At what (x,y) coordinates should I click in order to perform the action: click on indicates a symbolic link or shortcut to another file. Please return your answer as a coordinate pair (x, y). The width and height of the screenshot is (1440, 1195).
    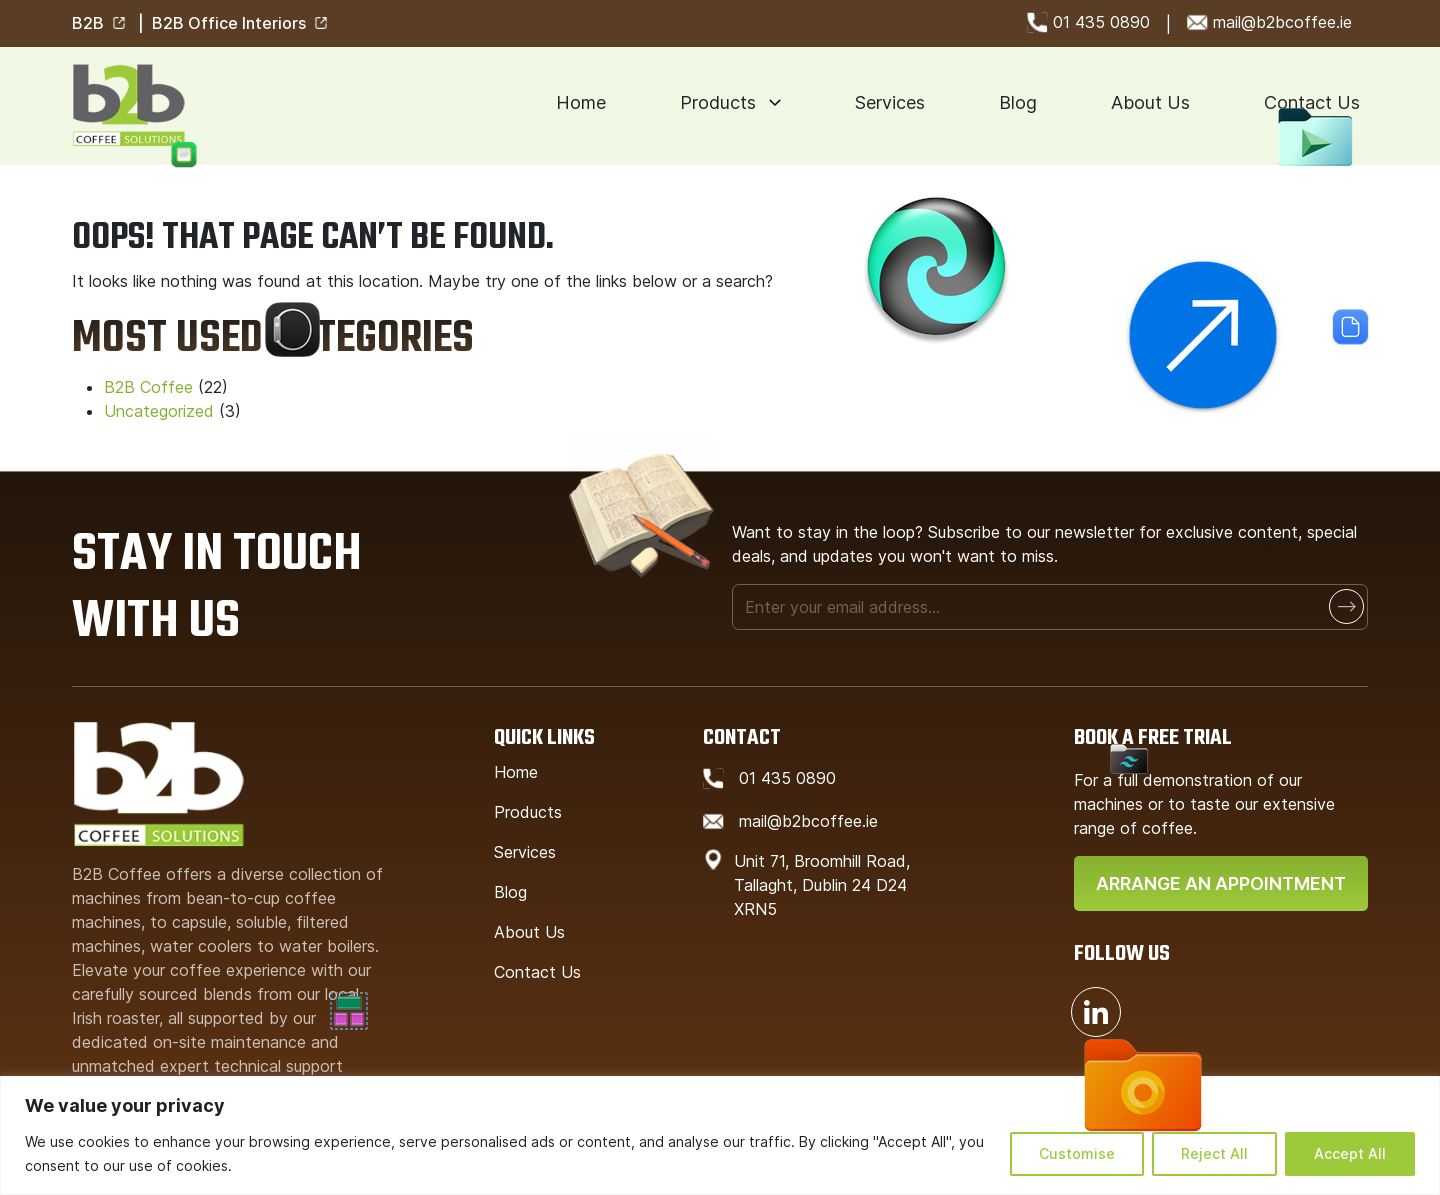
    Looking at the image, I should click on (1203, 335).